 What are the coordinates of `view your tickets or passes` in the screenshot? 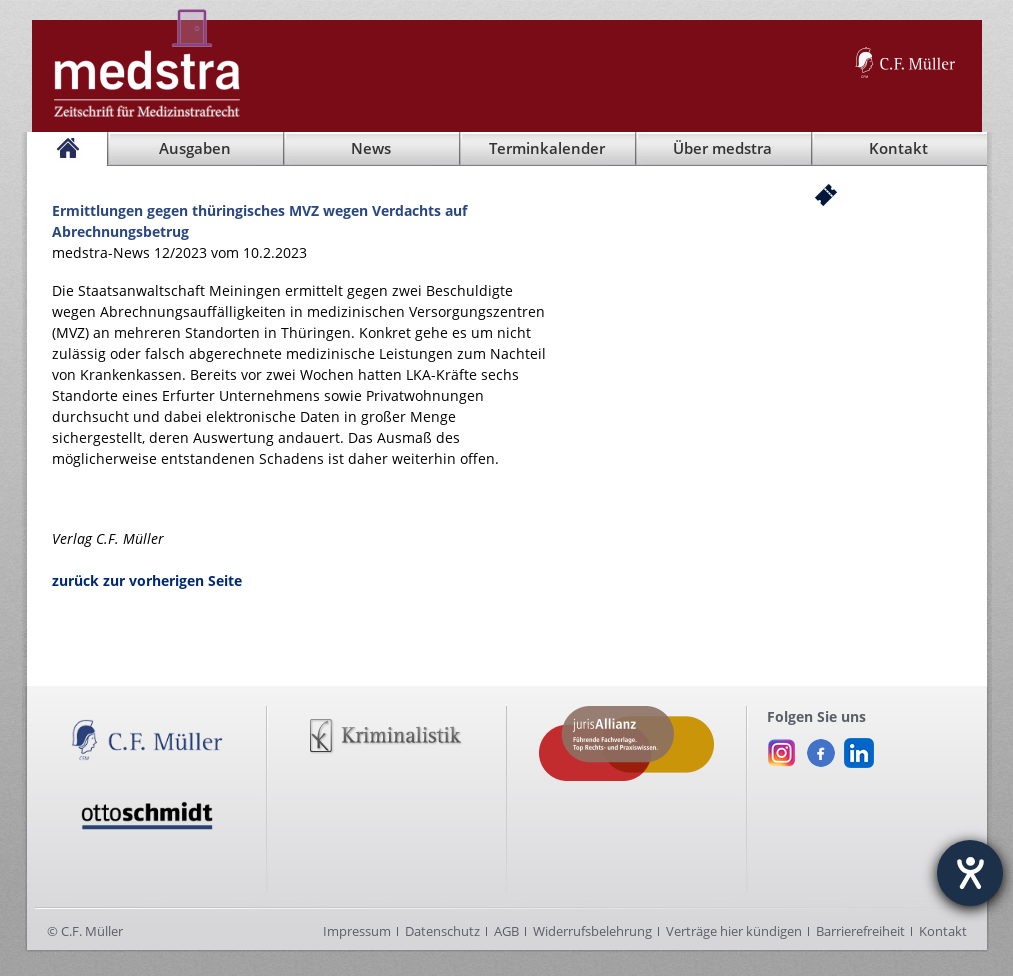 It's located at (826, 195).